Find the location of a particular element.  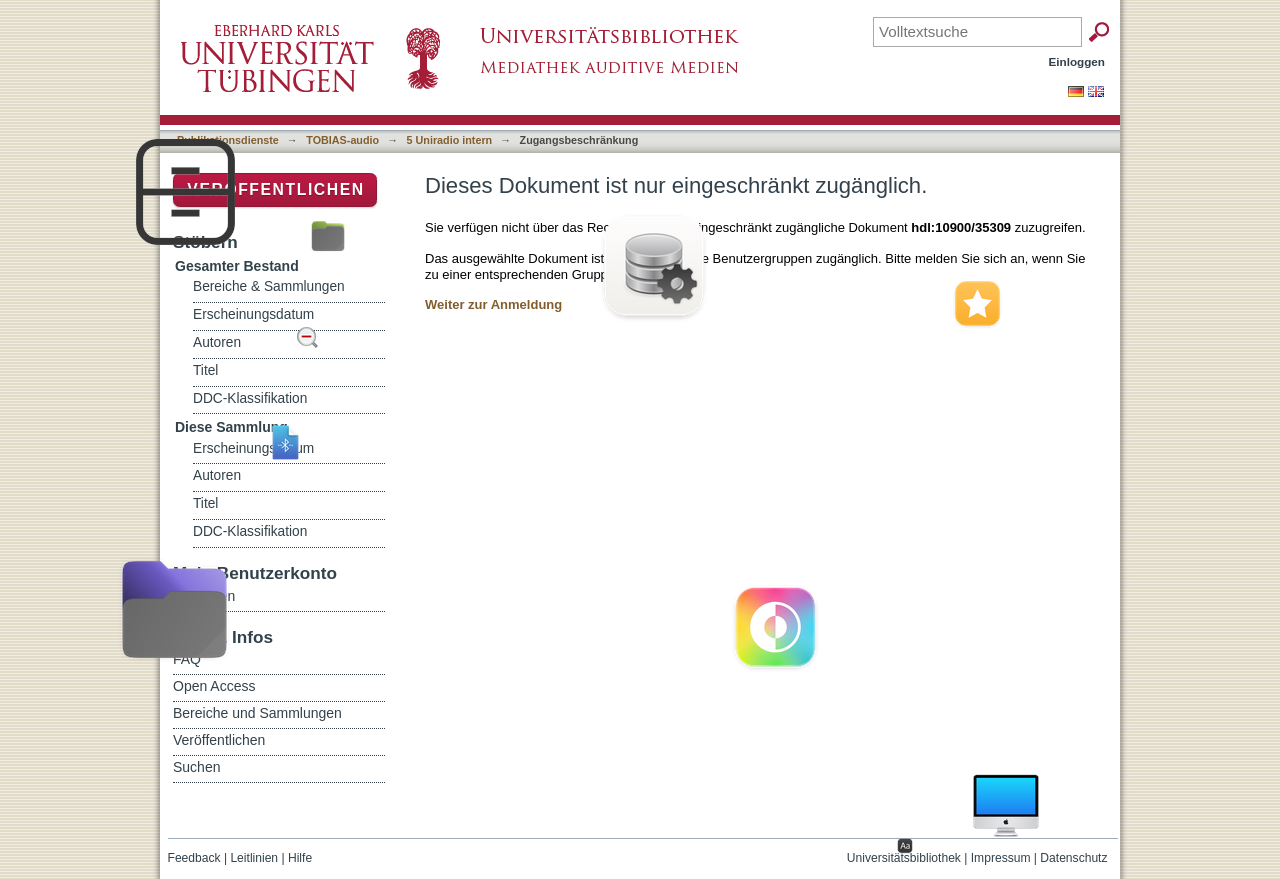

send file via bluetooth is located at coordinates (285, 442).